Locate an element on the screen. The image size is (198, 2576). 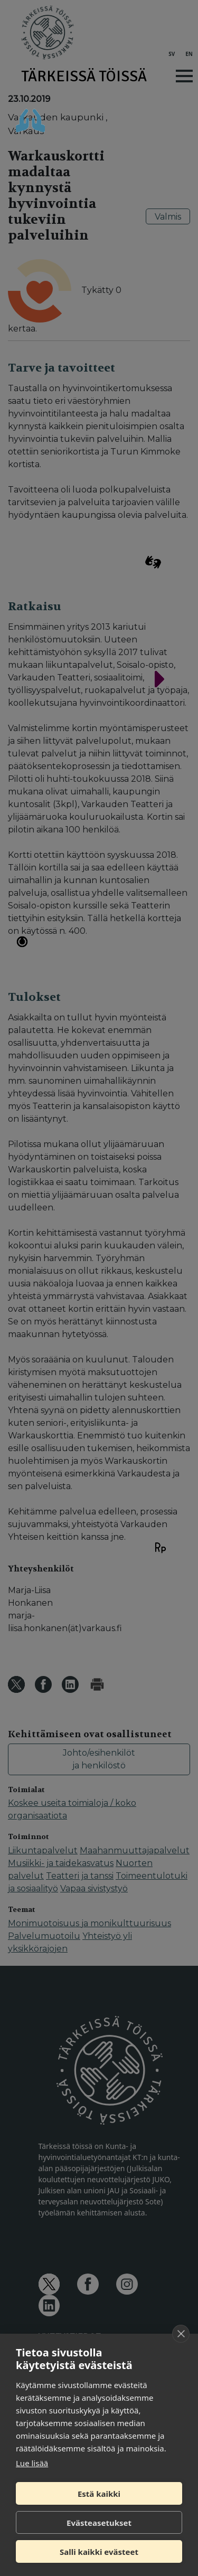
express gratitude or thanks is located at coordinates (30, 120).